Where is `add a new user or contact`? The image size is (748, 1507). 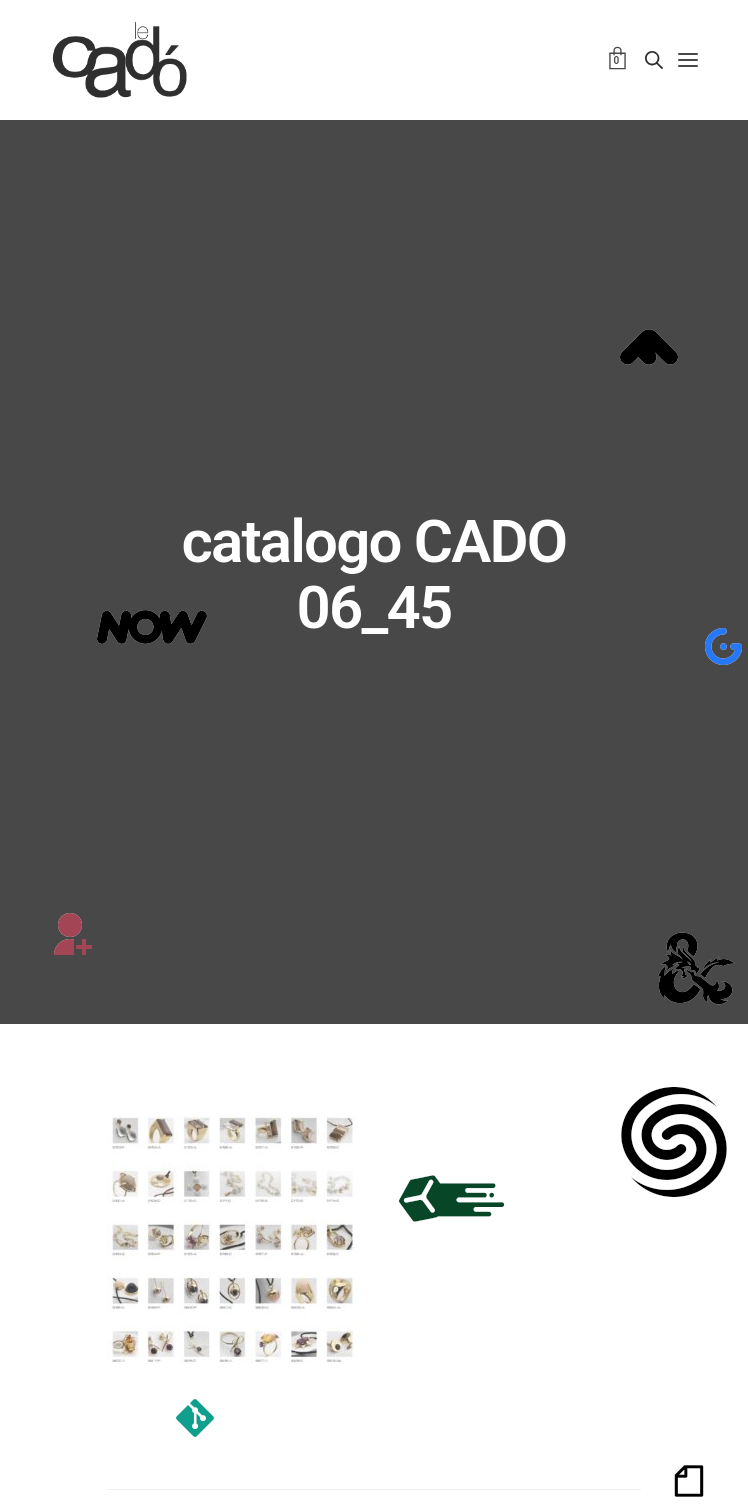
add a new user or contact is located at coordinates (70, 935).